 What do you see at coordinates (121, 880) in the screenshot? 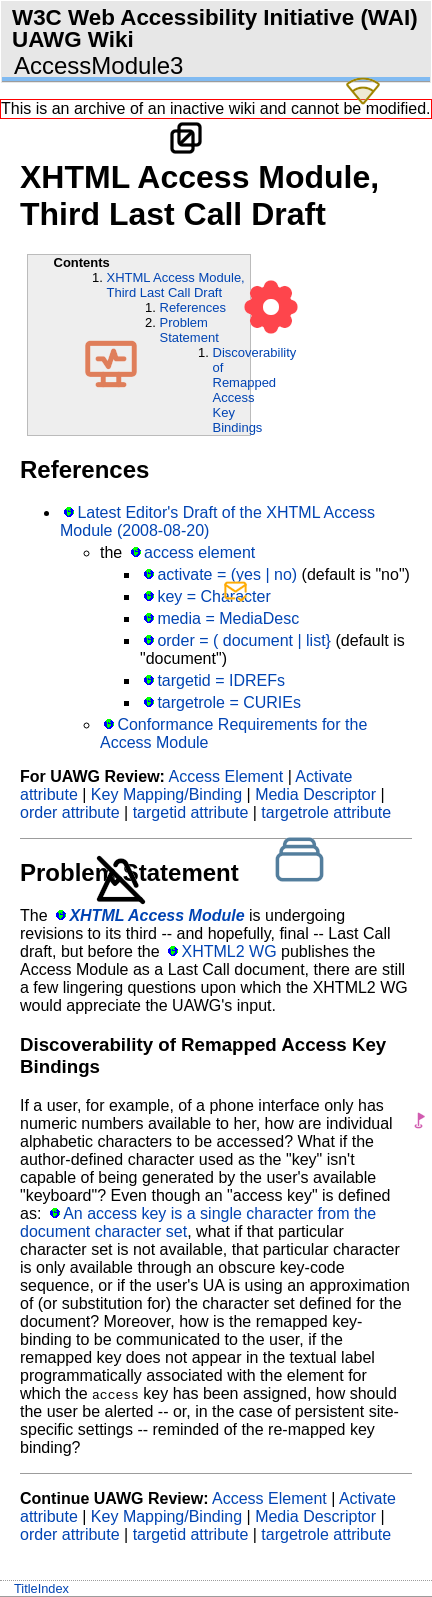
I see `image unavailable or cannot be displayed` at bounding box center [121, 880].